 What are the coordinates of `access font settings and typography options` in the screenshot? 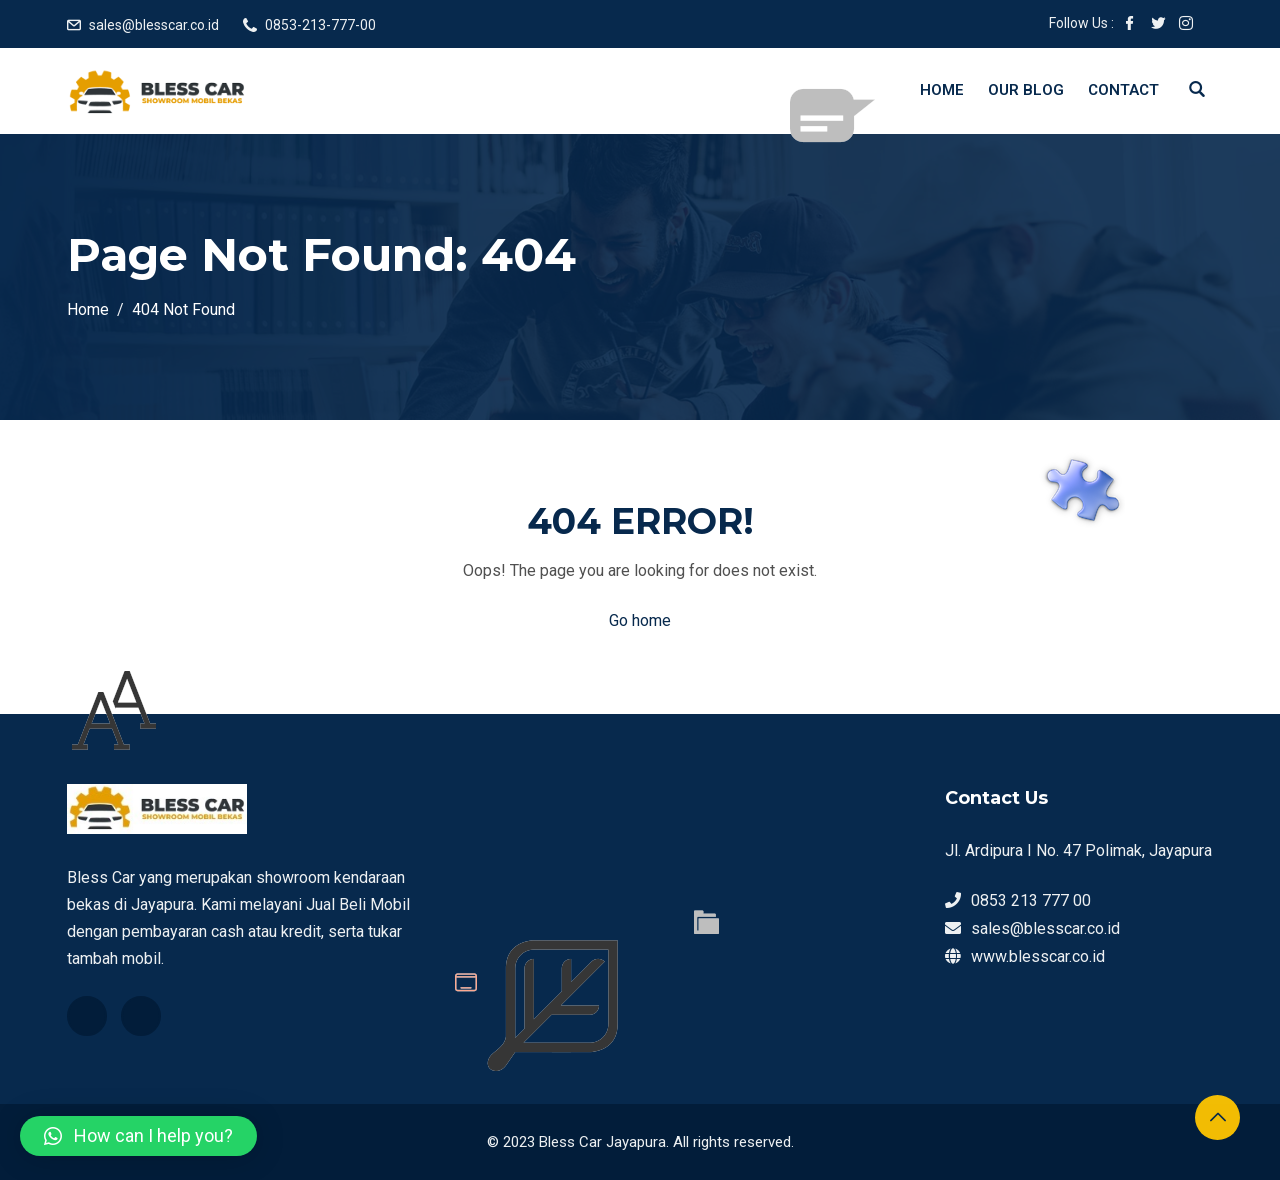 It's located at (114, 713).